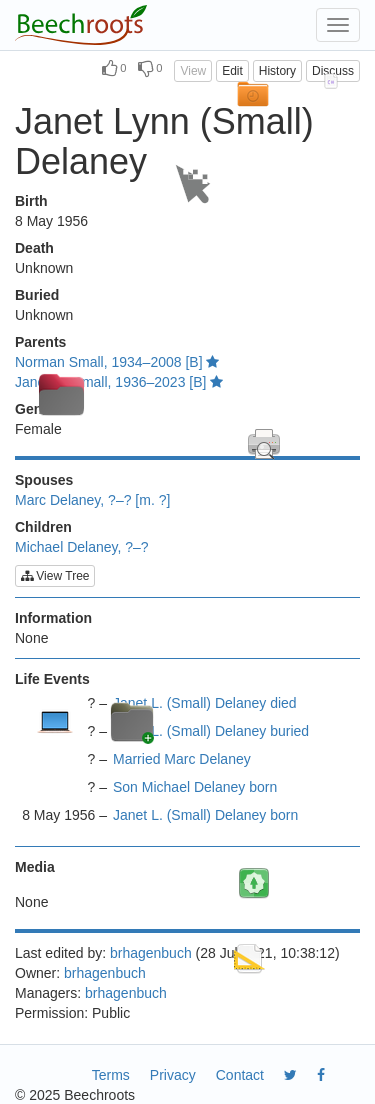  I want to click on a C# source code file, so click(331, 81).